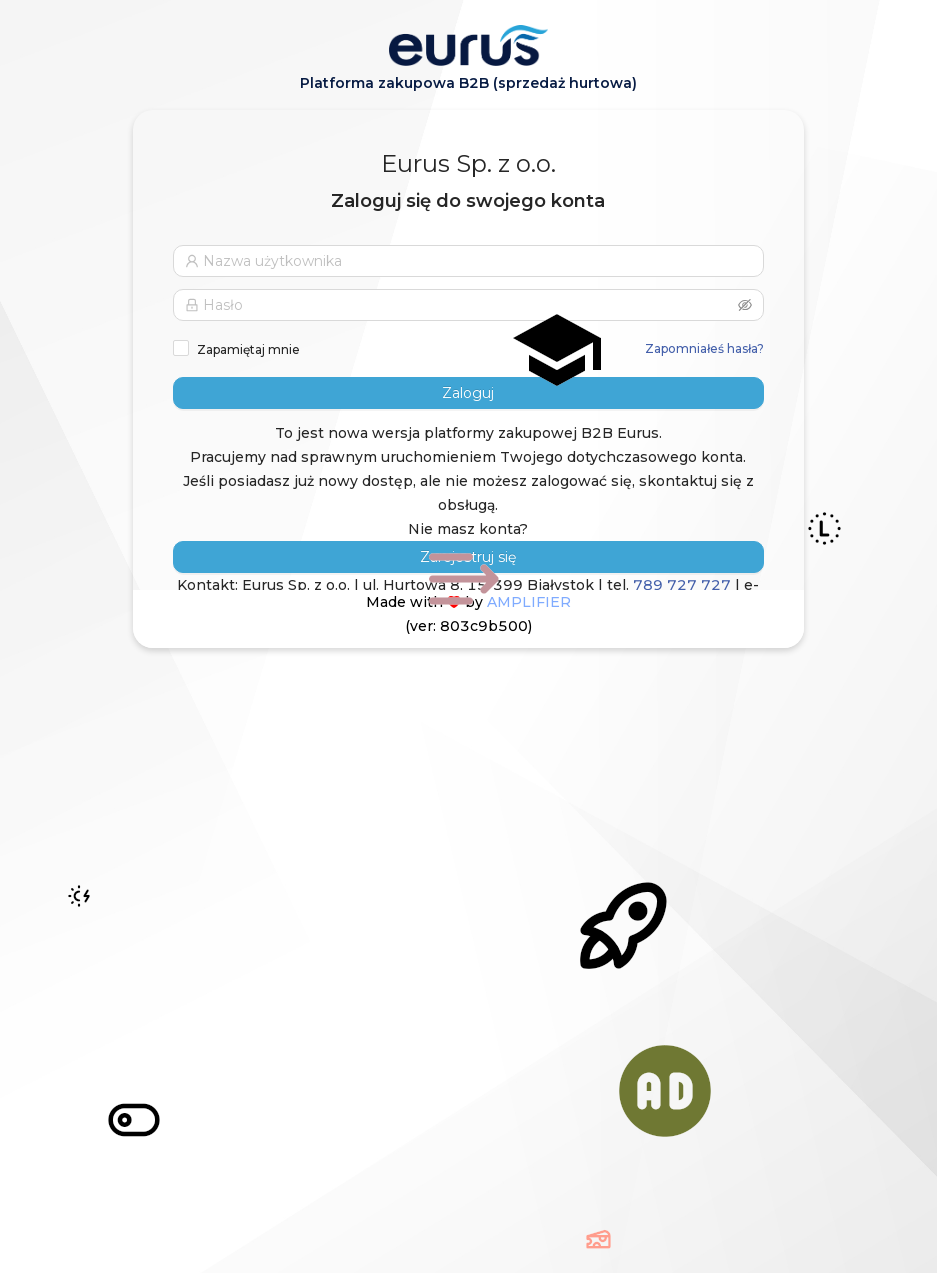 This screenshot has width=937, height=1273. I want to click on indicates a loading or processing state, so click(824, 528).